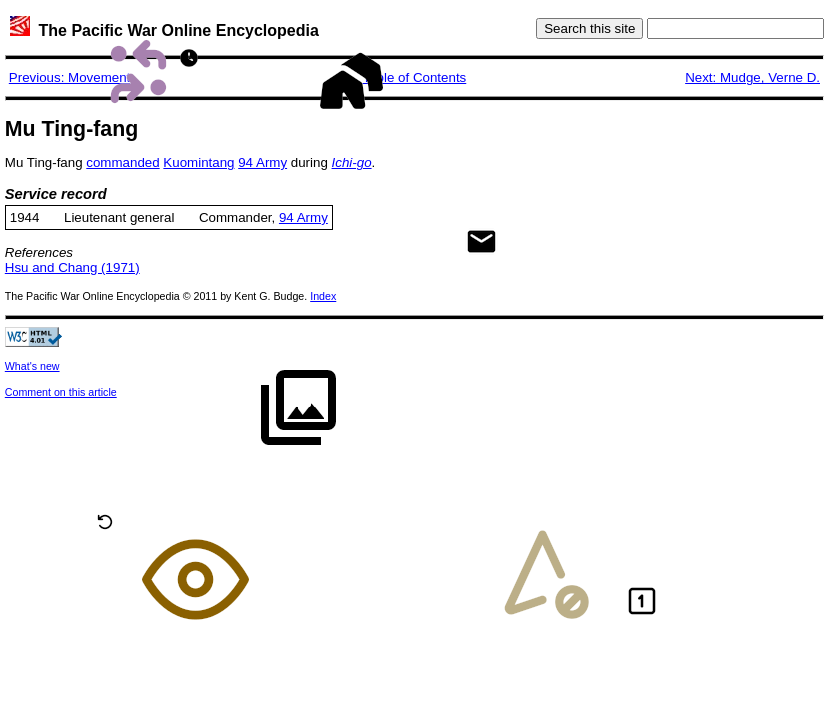 Image resolution: width=824 pixels, height=720 pixels. What do you see at coordinates (138, 73) in the screenshot?
I see `merge or converge items to endpoints` at bounding box center [138, 73].